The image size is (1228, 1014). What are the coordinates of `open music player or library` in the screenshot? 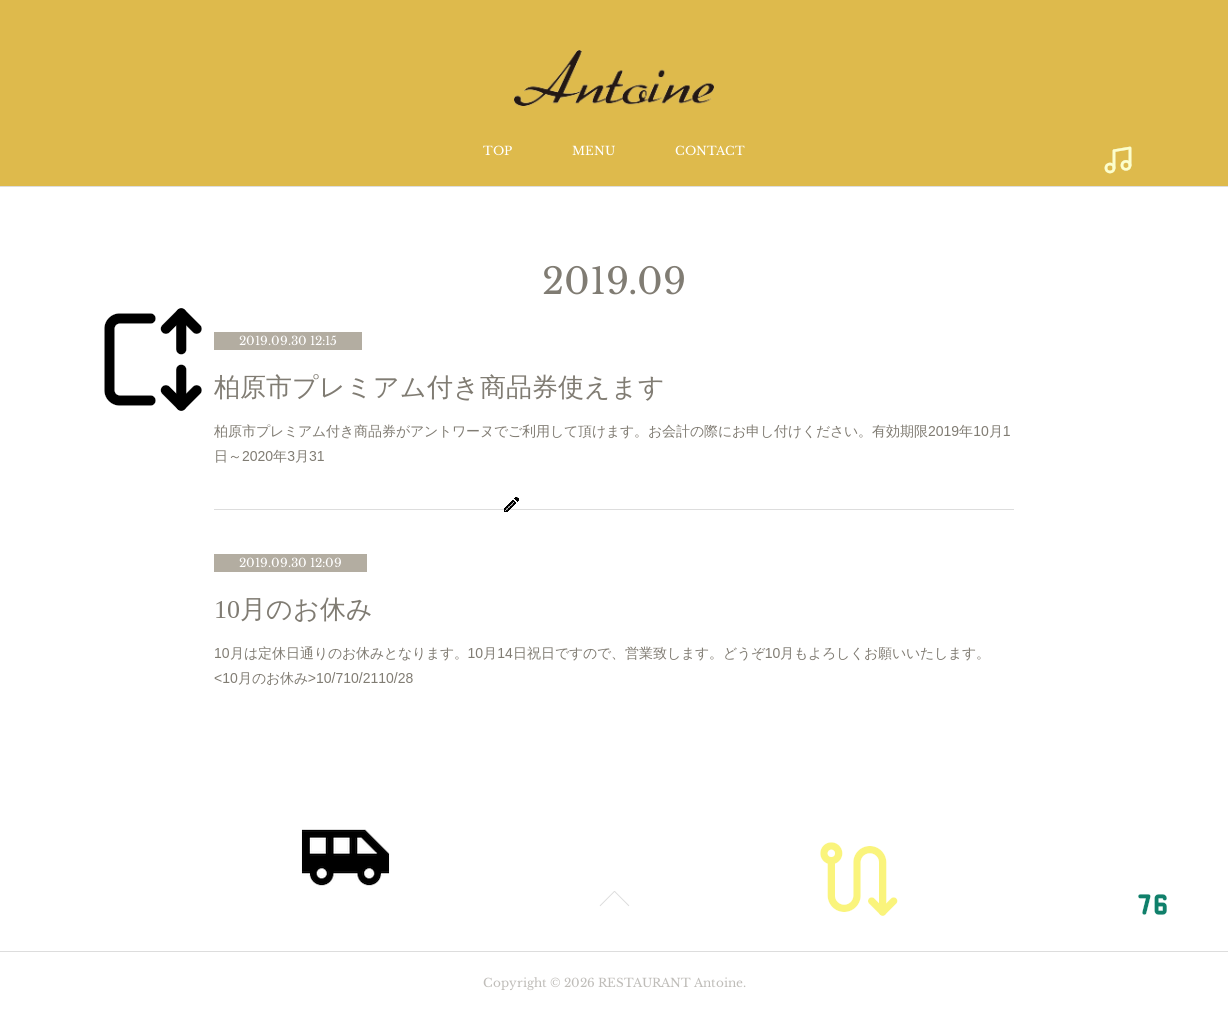 It's located at (1118, 160).